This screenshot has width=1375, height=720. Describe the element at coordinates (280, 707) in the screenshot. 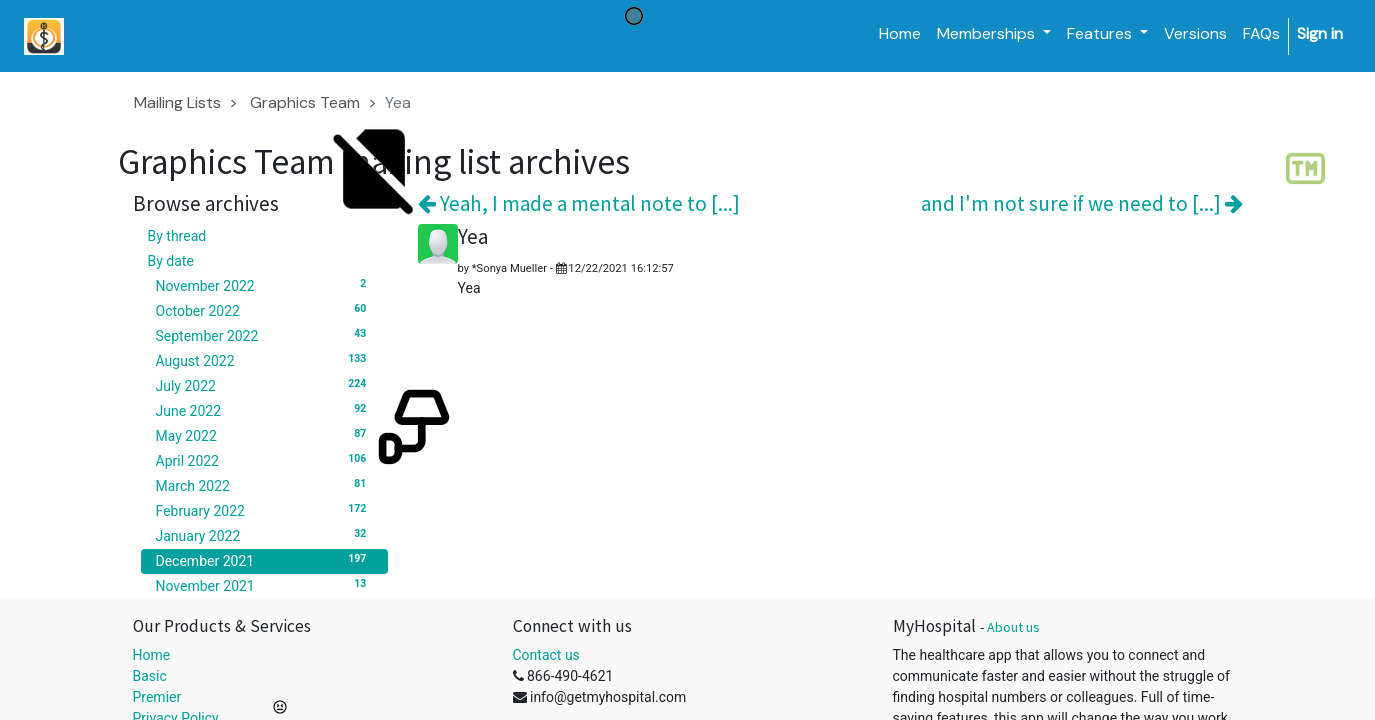

I see `express frustration or anger` at that location.